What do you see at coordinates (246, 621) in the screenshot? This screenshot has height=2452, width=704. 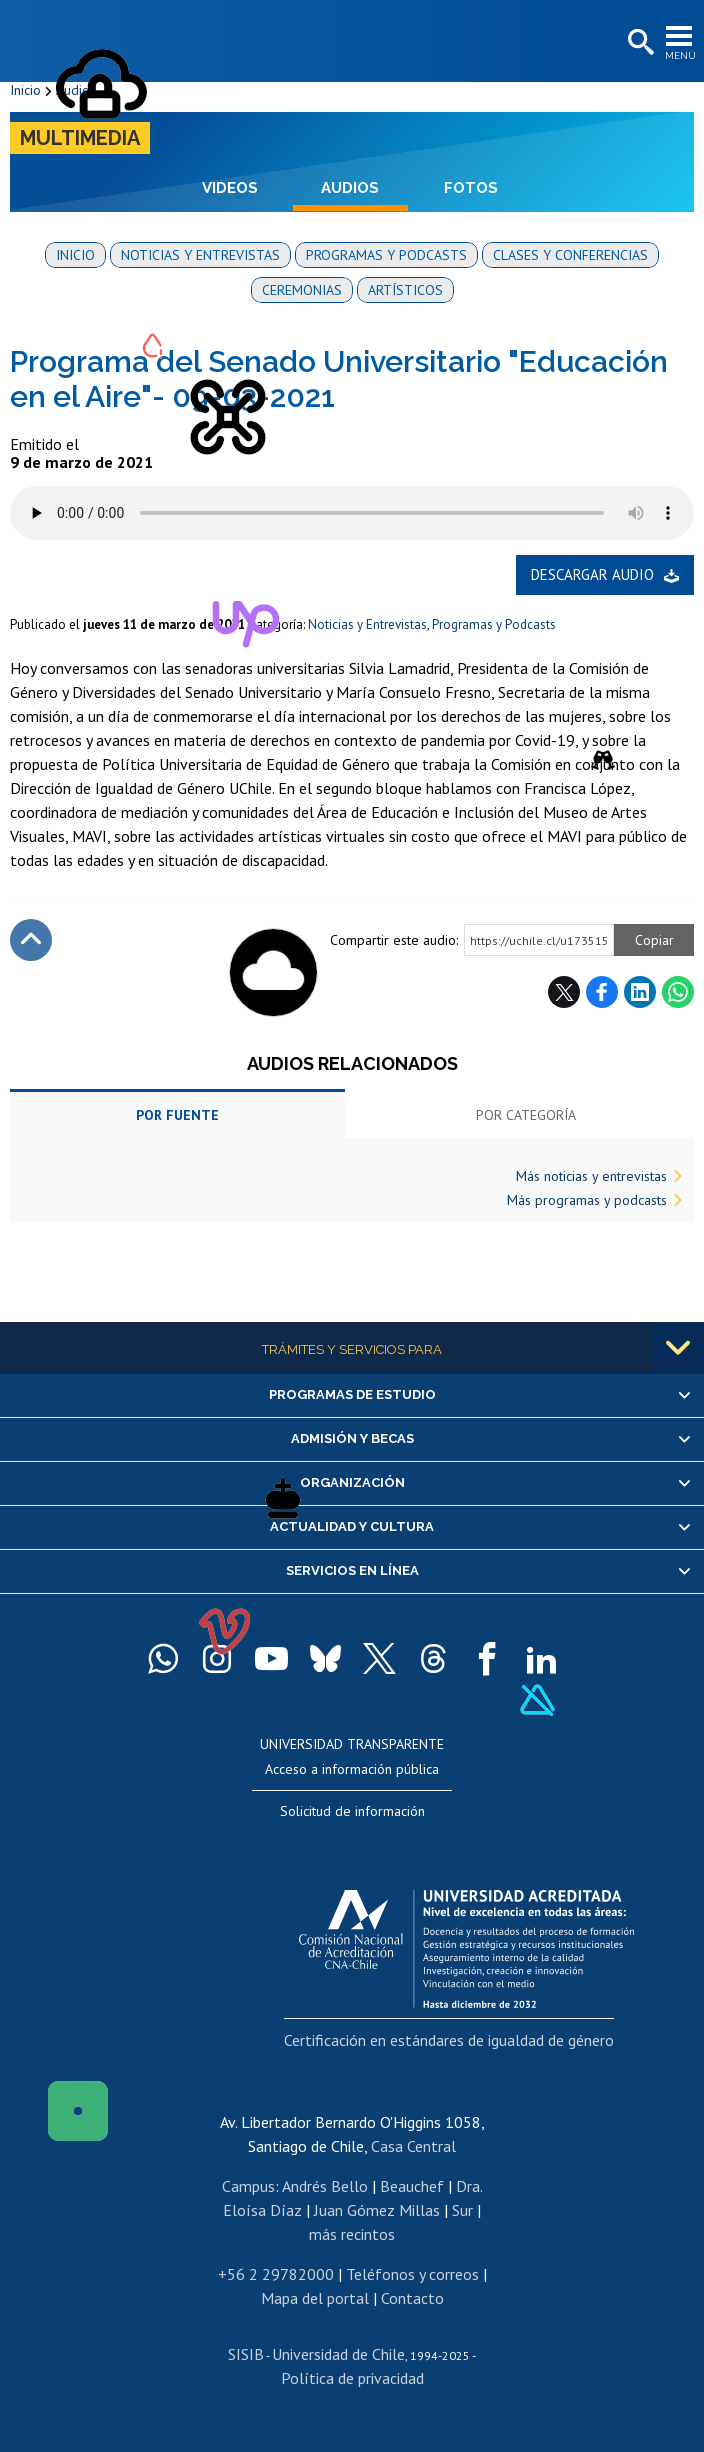 I see `link to upwork freelancer profile` at bounding box center [246, 621].